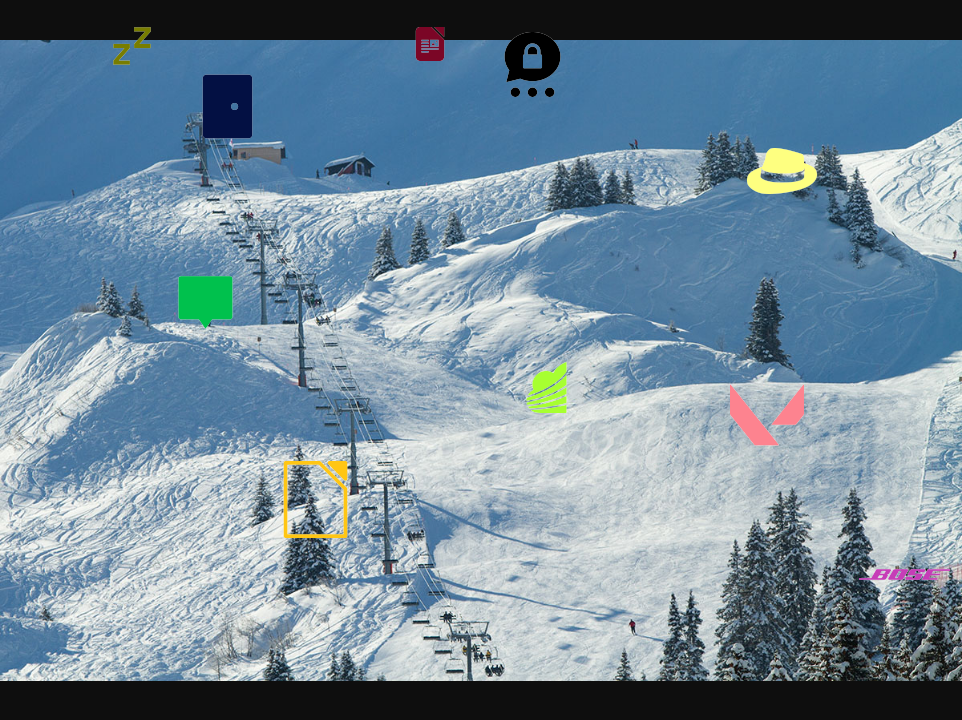  What do you see at coordinates (904, 574) in the screenshot?
I see `visit the Bose website or store` at bounding box center [904, 574].